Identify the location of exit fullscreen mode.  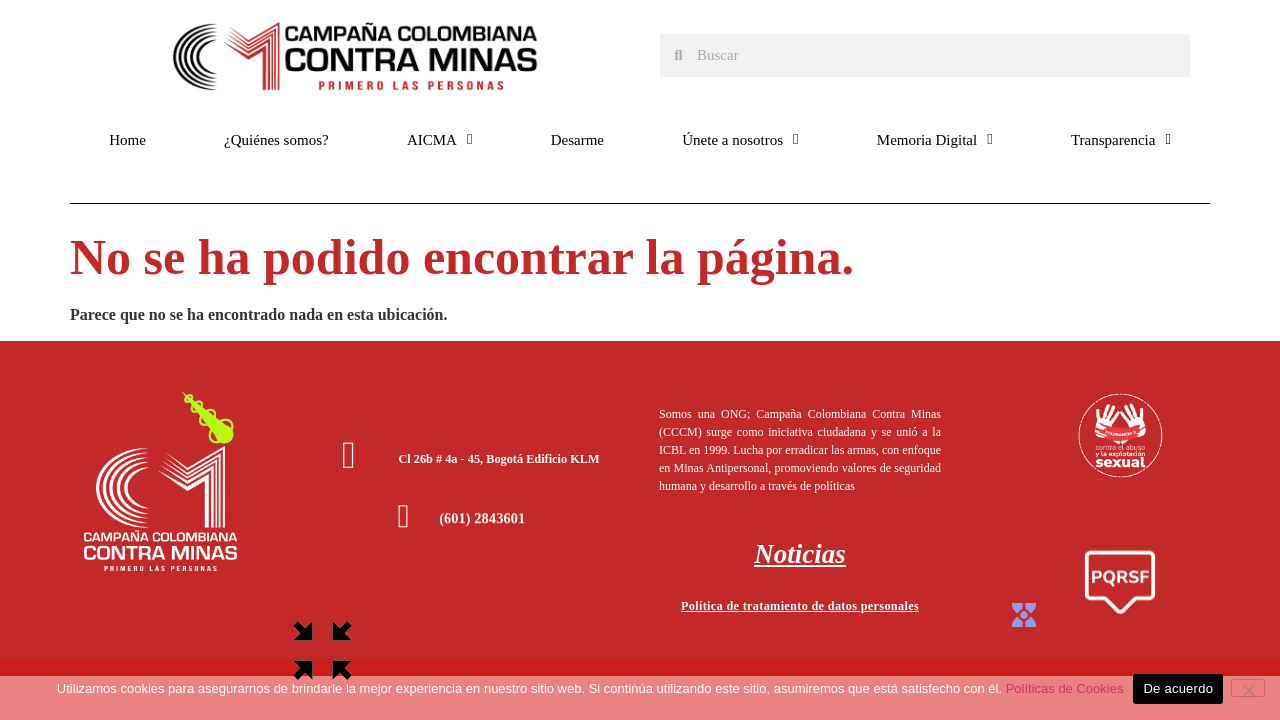
(322, 650).